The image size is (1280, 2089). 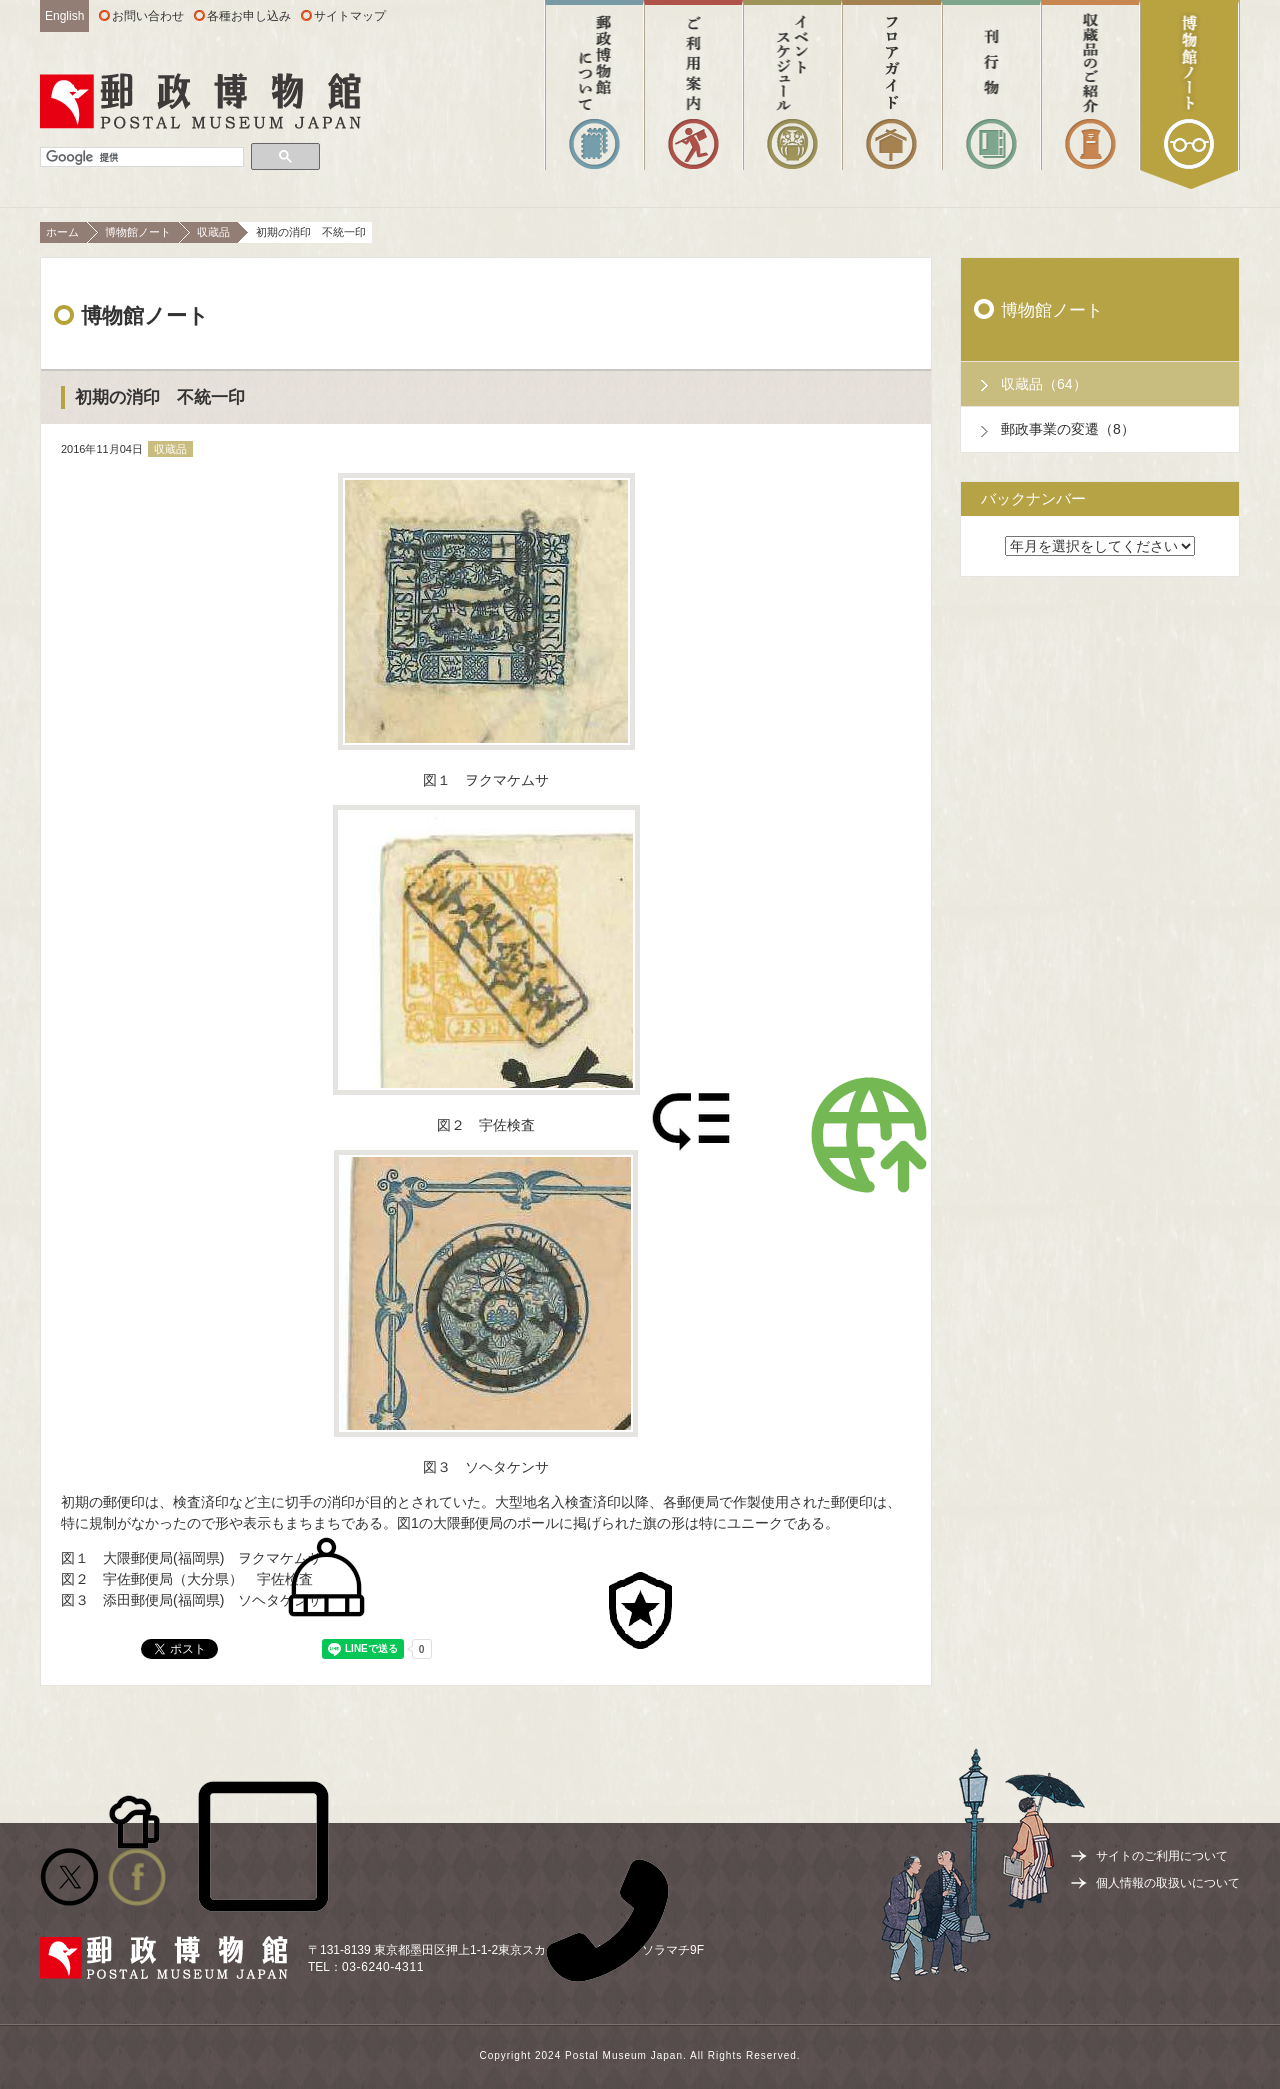 What do you see at coordinates (640, 1610) in the screenshot?
I see `contact local police or emergency services` at bounding box center [640, 1610].